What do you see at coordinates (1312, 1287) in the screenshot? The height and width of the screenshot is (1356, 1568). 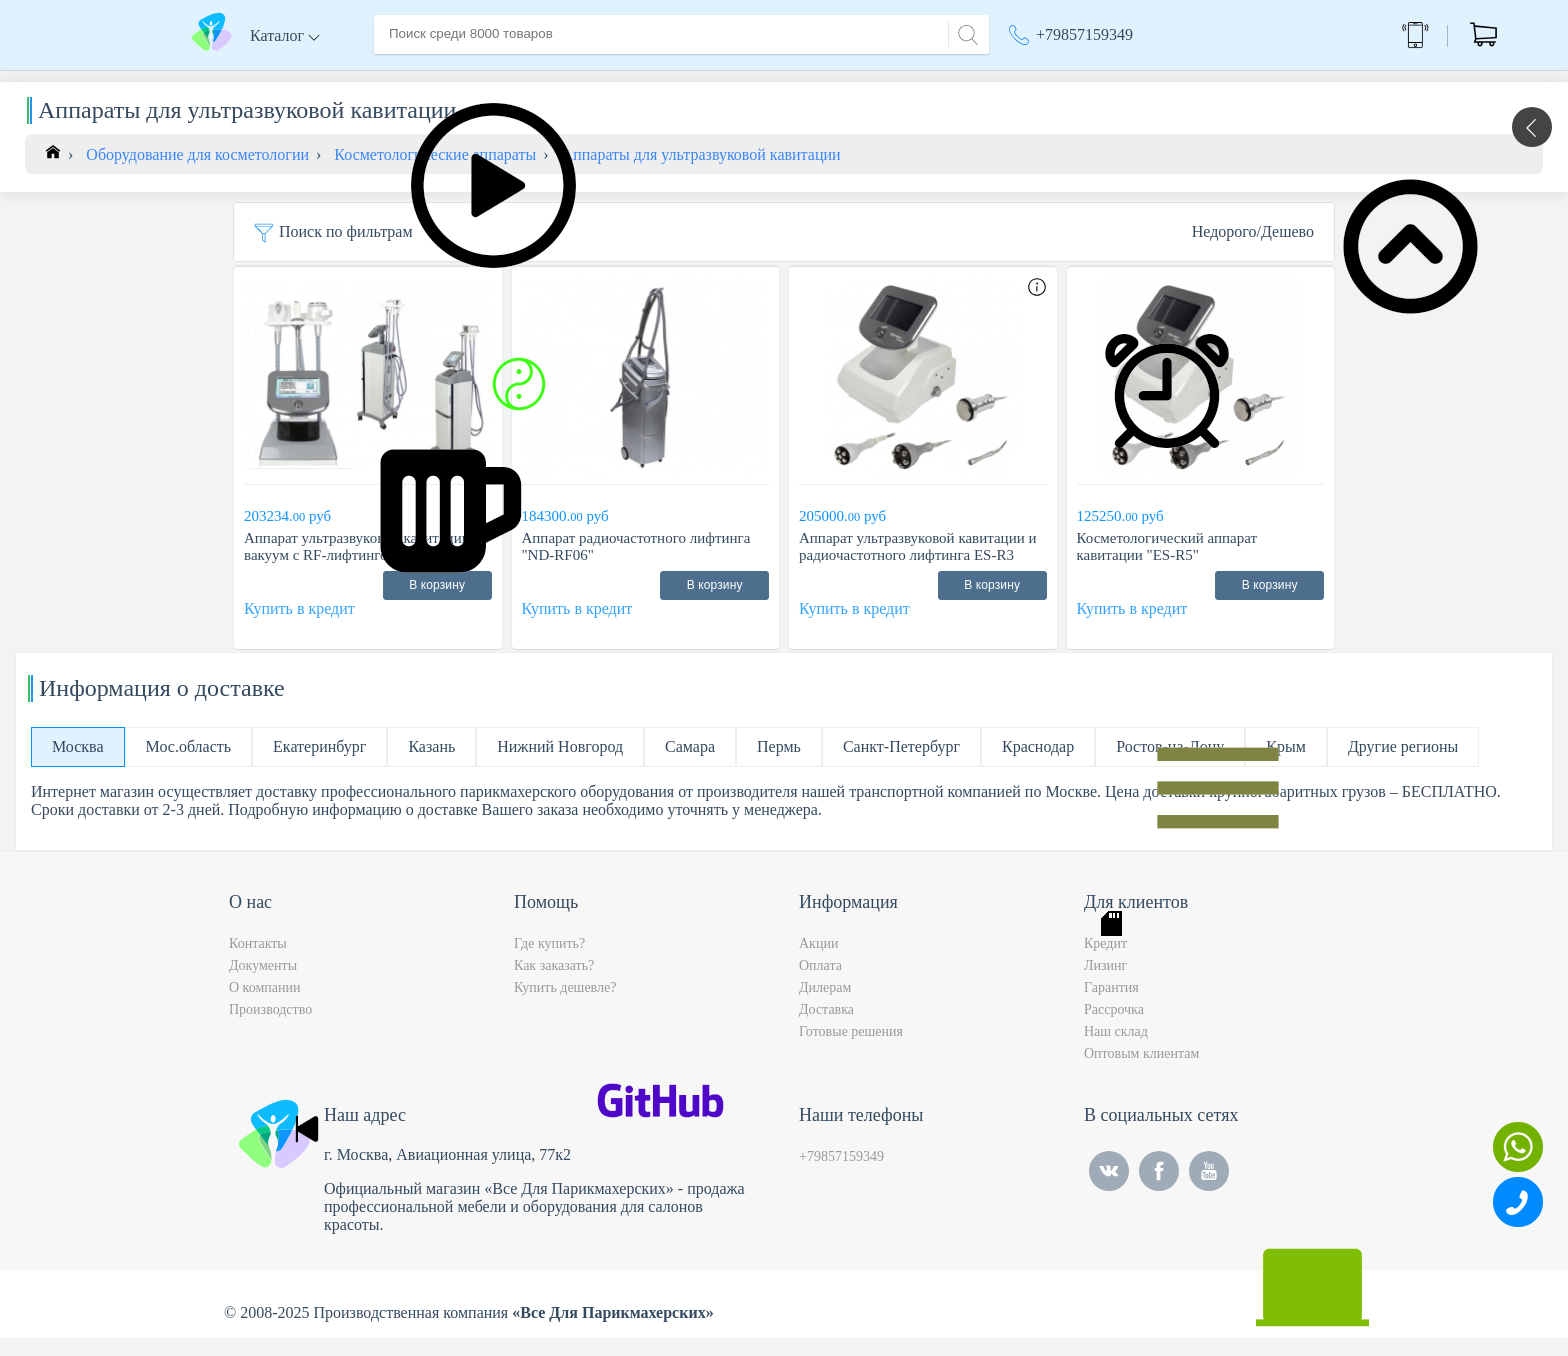 I see `switch to desktop view` at bounding box center [1312, 1287].